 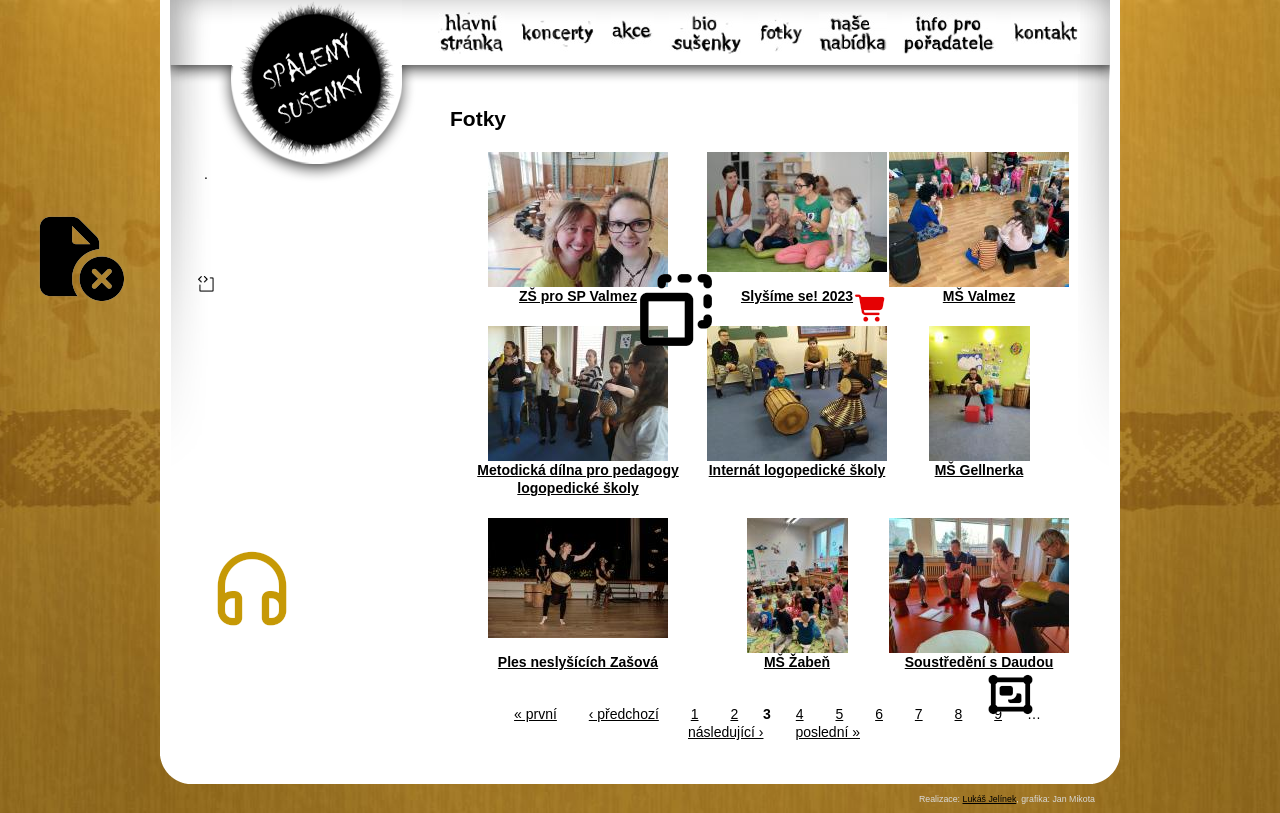 I want to click on delete or remove a file, so click(x=79, y=256).